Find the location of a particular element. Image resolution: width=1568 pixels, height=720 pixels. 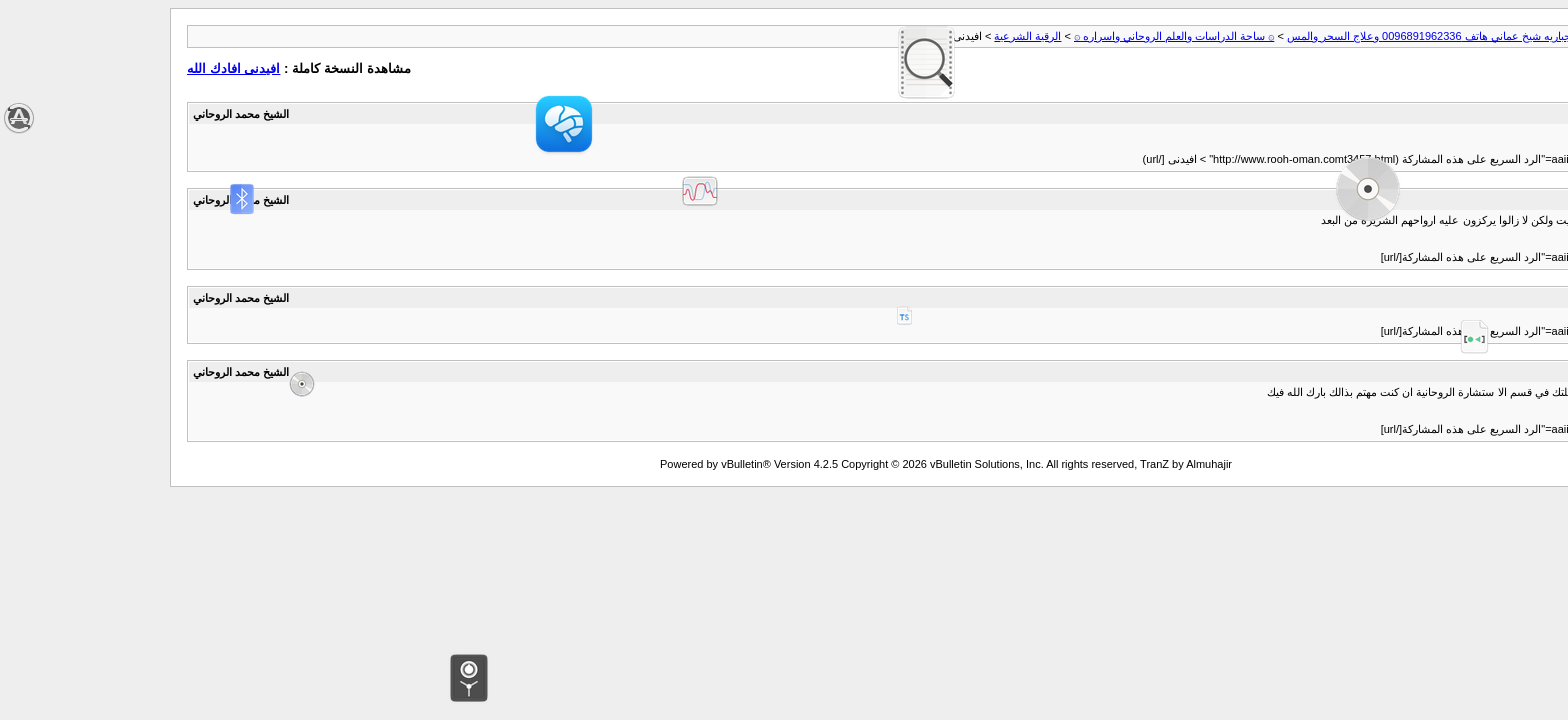

a typescript source code file is located at coordinates (904, 315).